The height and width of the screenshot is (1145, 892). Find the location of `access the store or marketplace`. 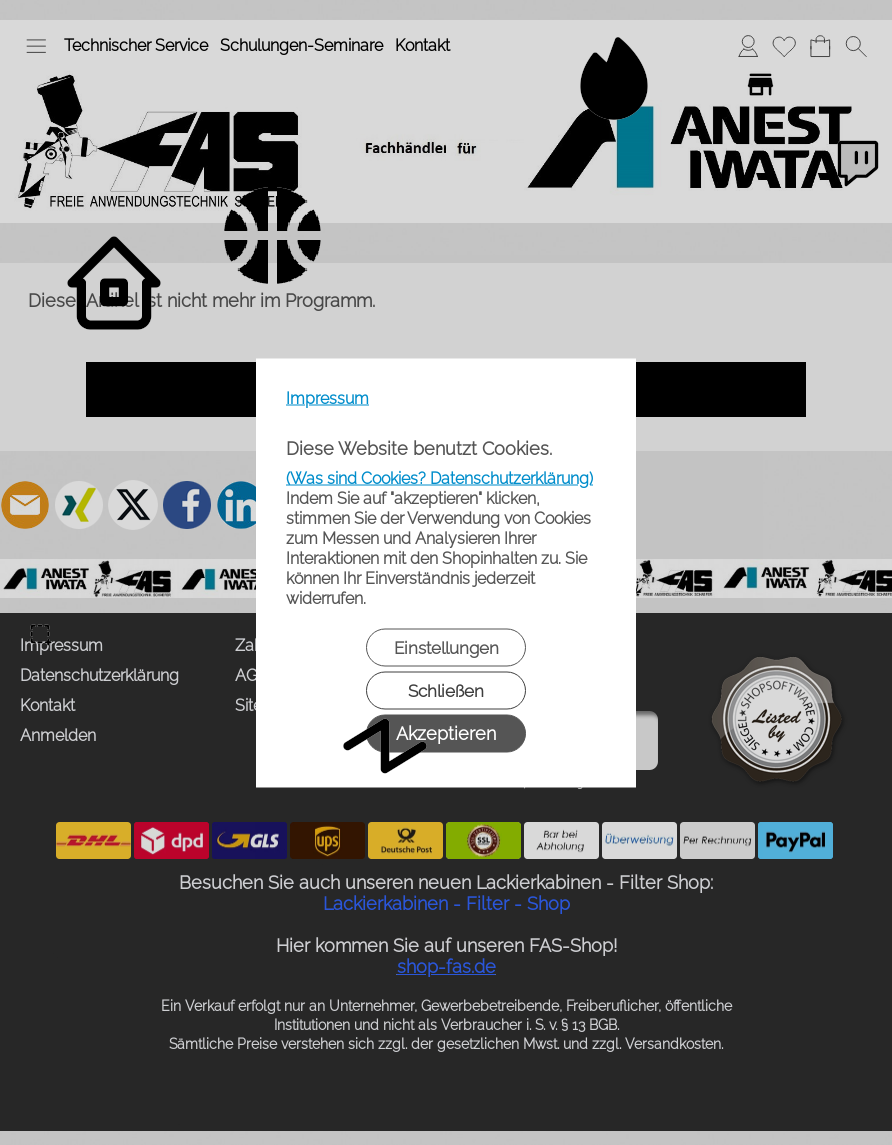

access the store or marketplace is located at coordinates (760, 84).